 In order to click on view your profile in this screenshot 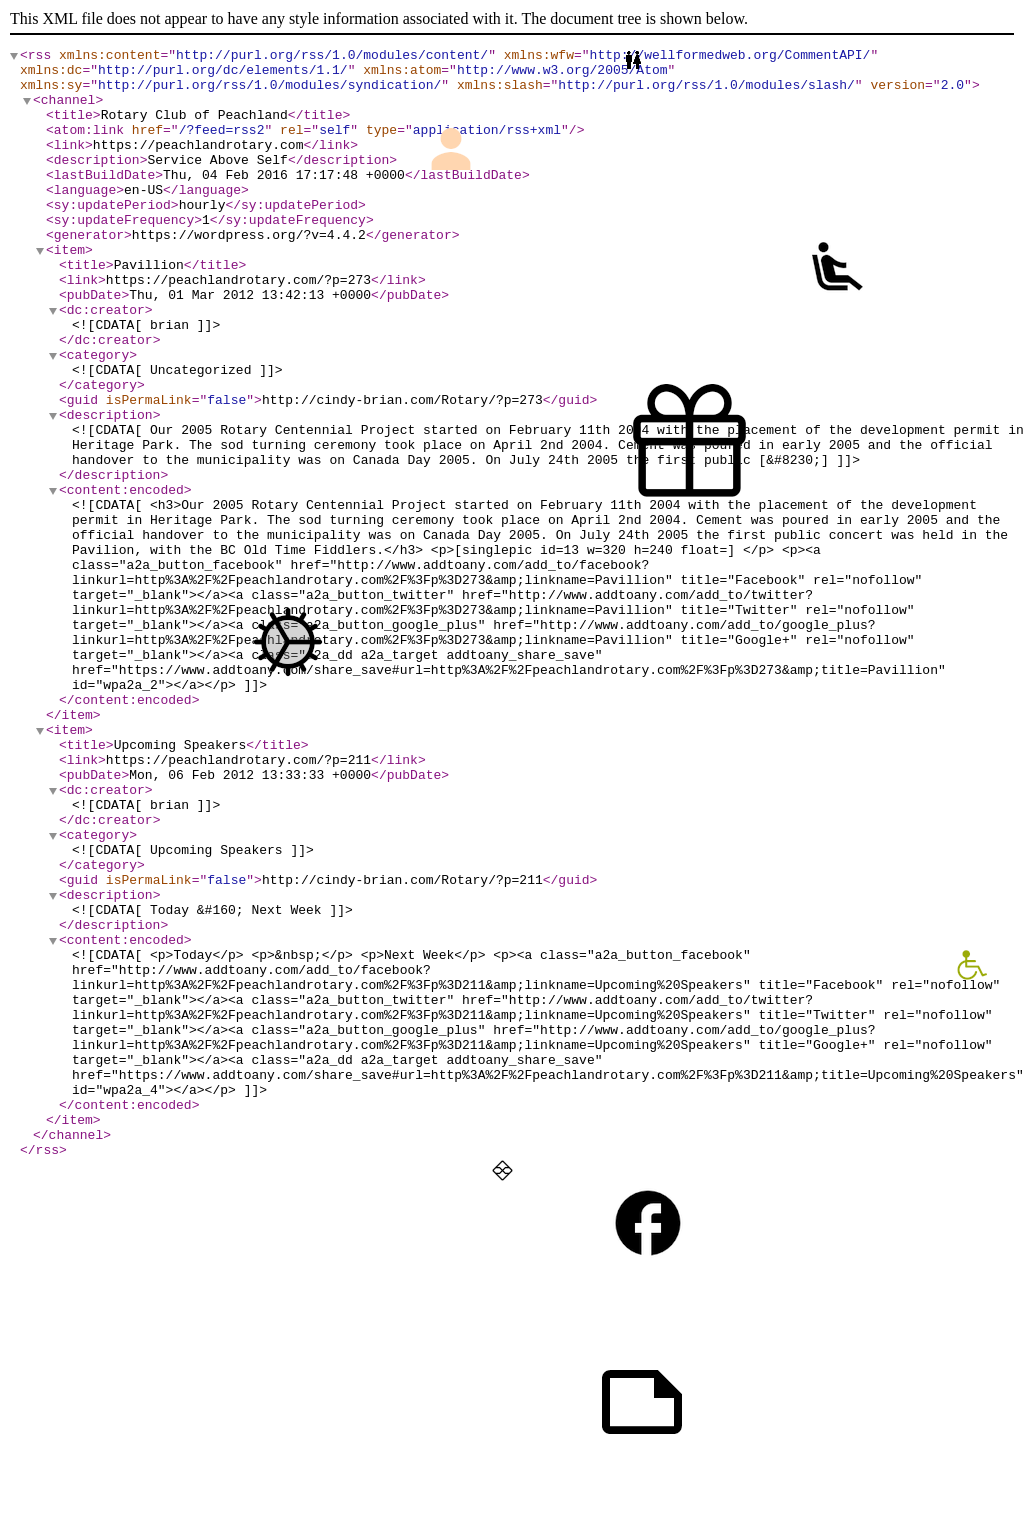, I will do `click(451, 149)`.